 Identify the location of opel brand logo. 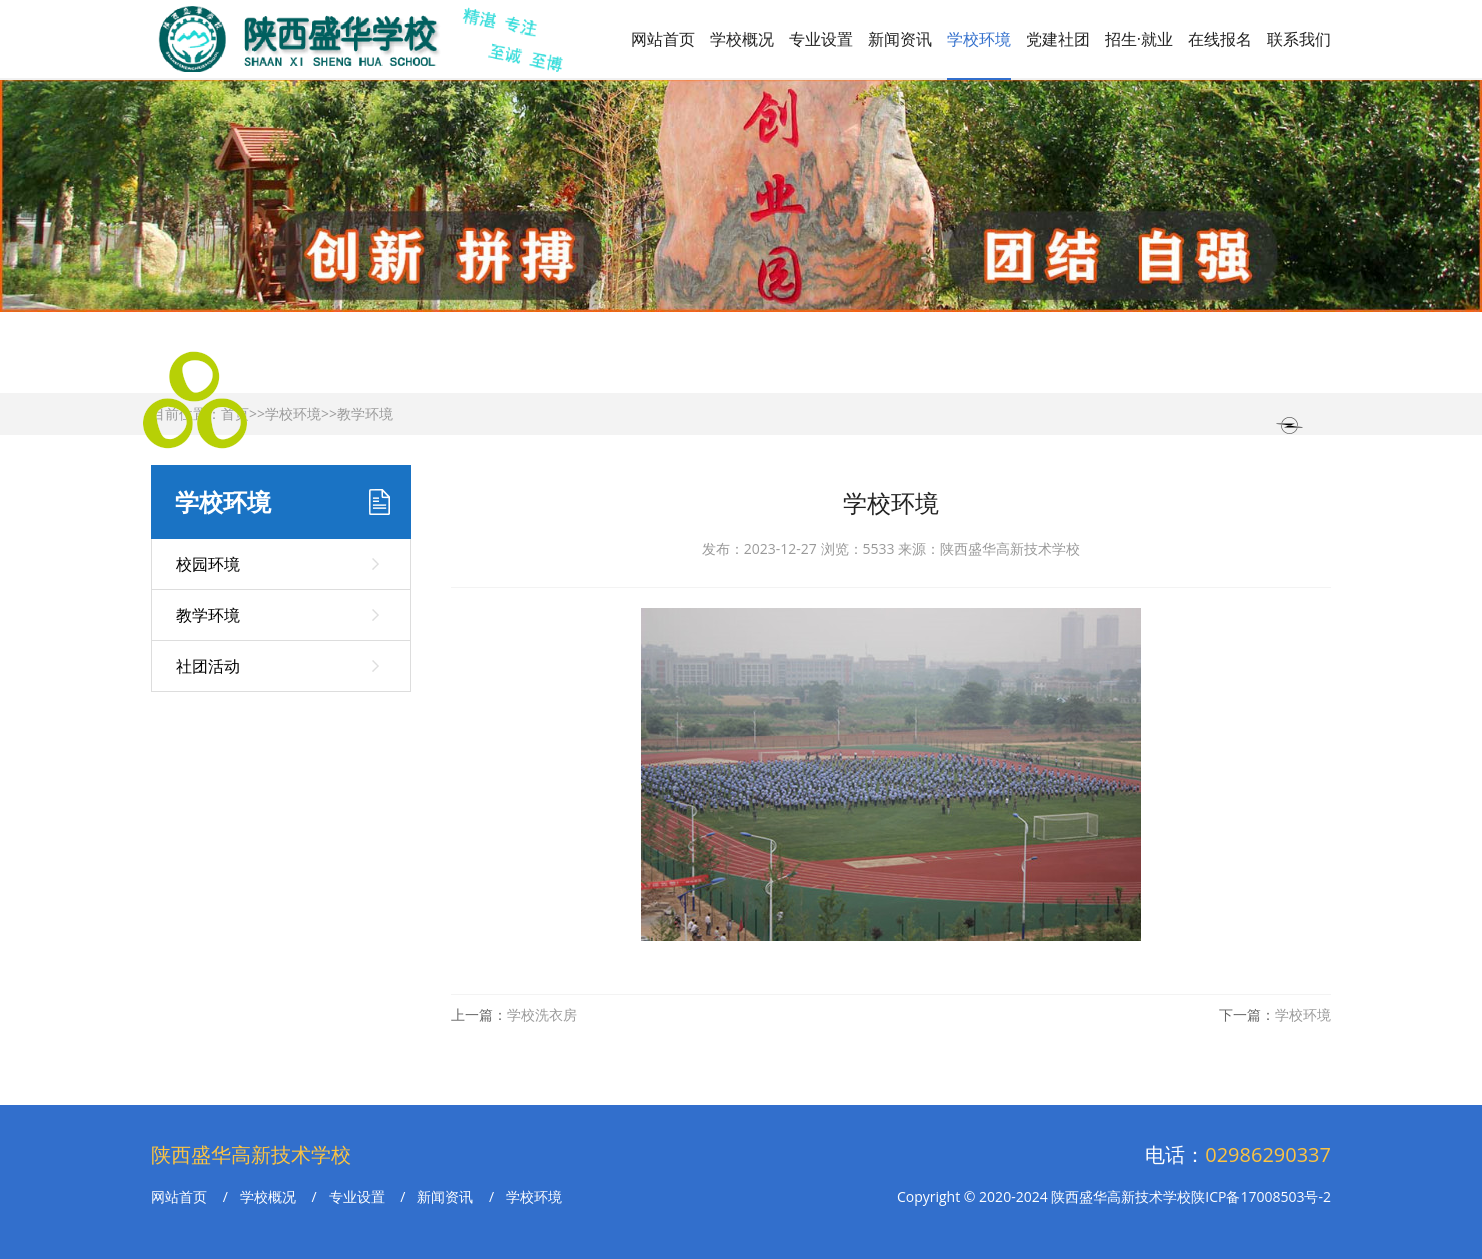
(1289, 425).